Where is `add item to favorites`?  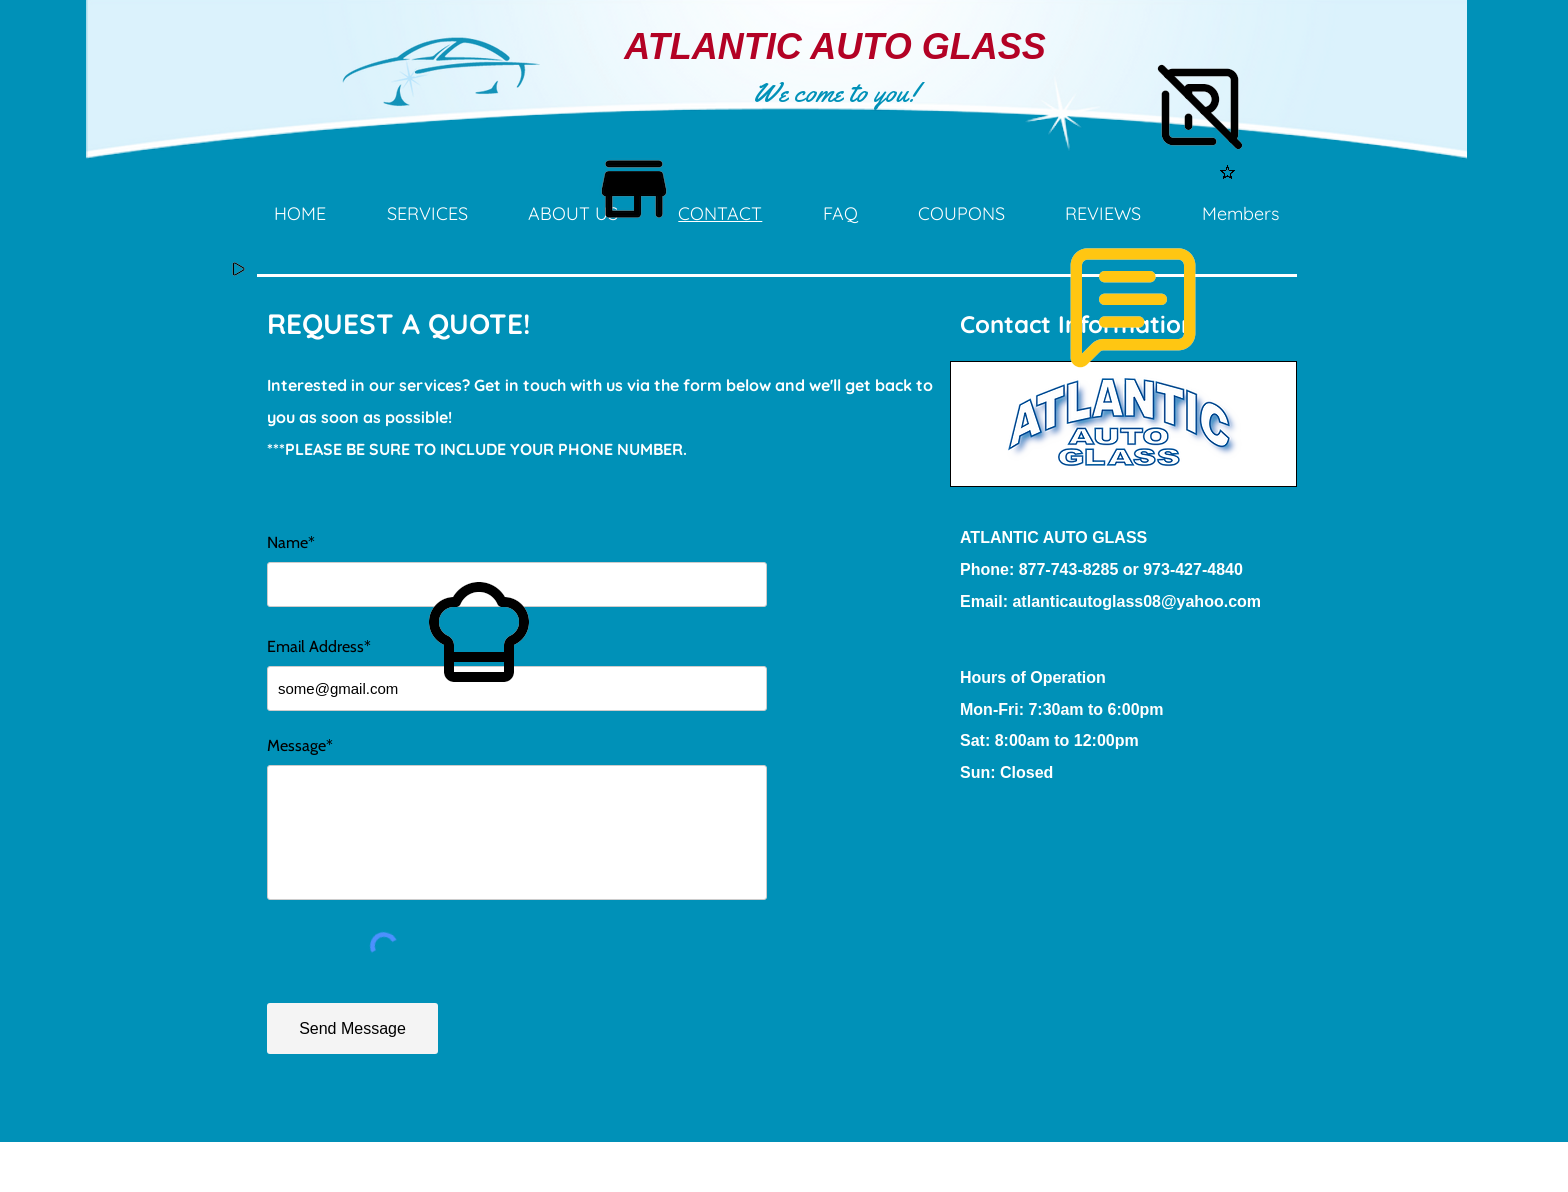 add item to favorites is located at coordinates (1227, 172).